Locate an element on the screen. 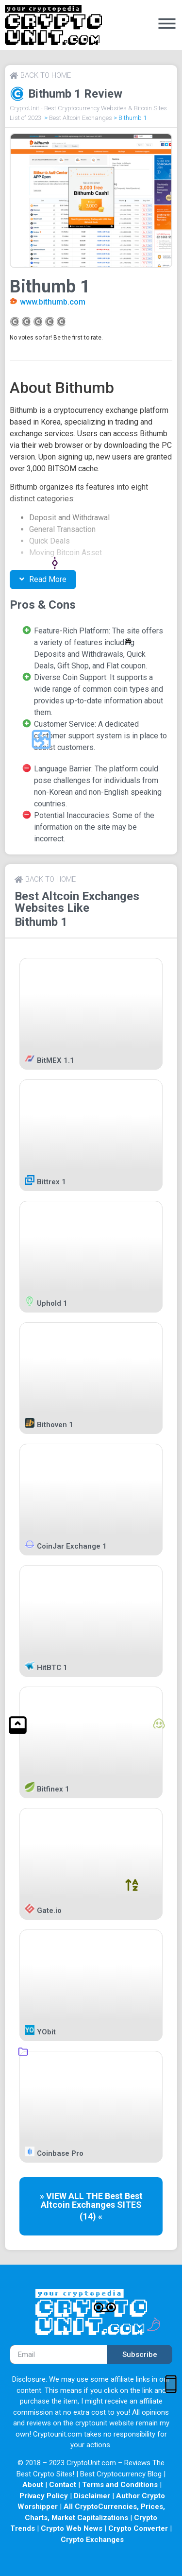  view single room accommodations is located at coordinates (128, 641).